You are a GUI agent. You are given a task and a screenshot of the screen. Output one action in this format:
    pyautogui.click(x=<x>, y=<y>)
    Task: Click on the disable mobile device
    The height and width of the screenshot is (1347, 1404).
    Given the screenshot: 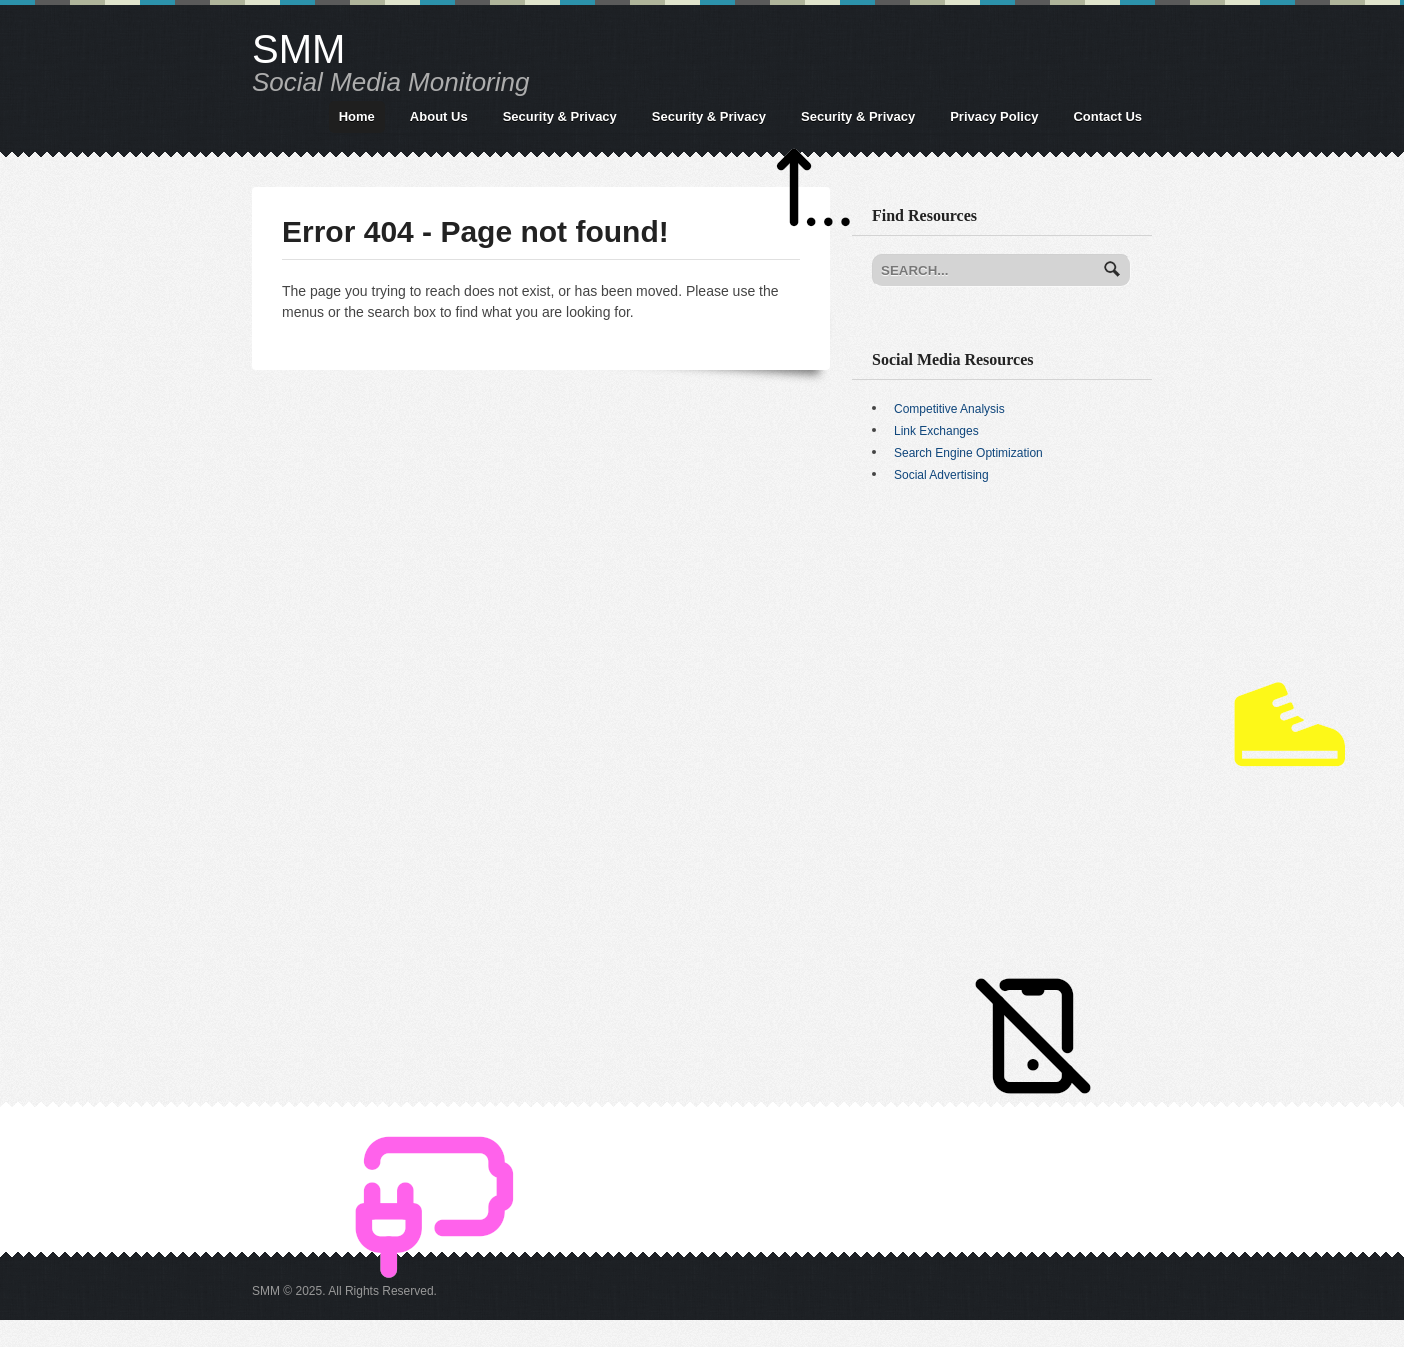 What is the action you would take?
    pyautogui.click(x=1033, y=1036)
    